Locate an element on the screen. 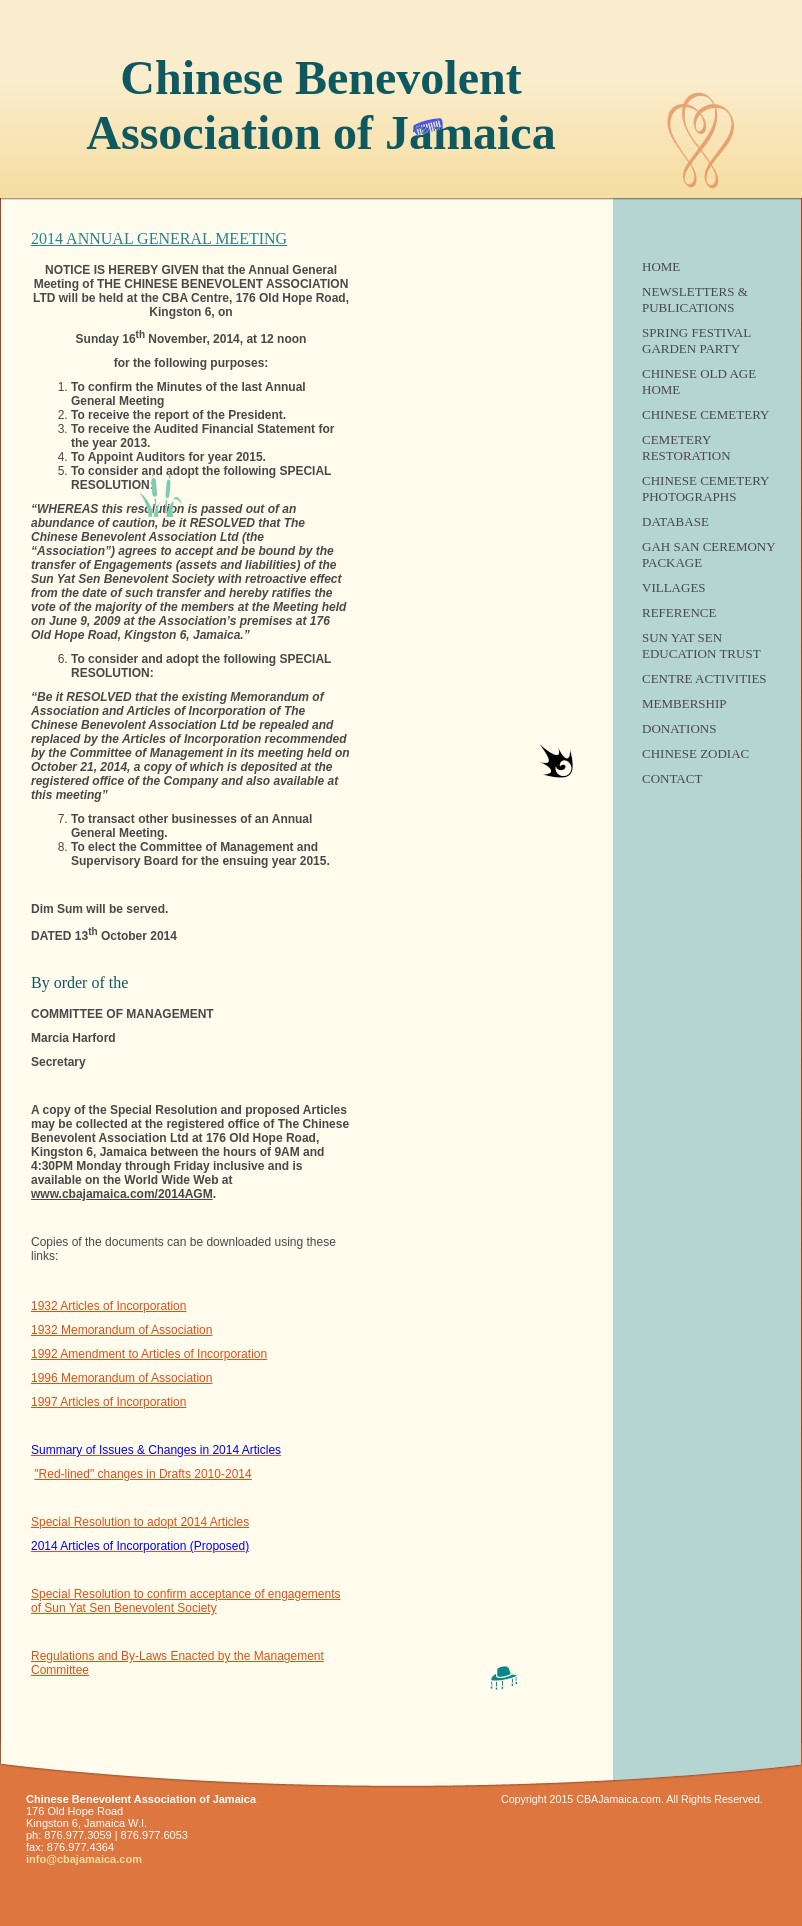 The height and width of the screenshot is (1926, 802). select australian or outback themed character is located at coordinates (504, 1678).